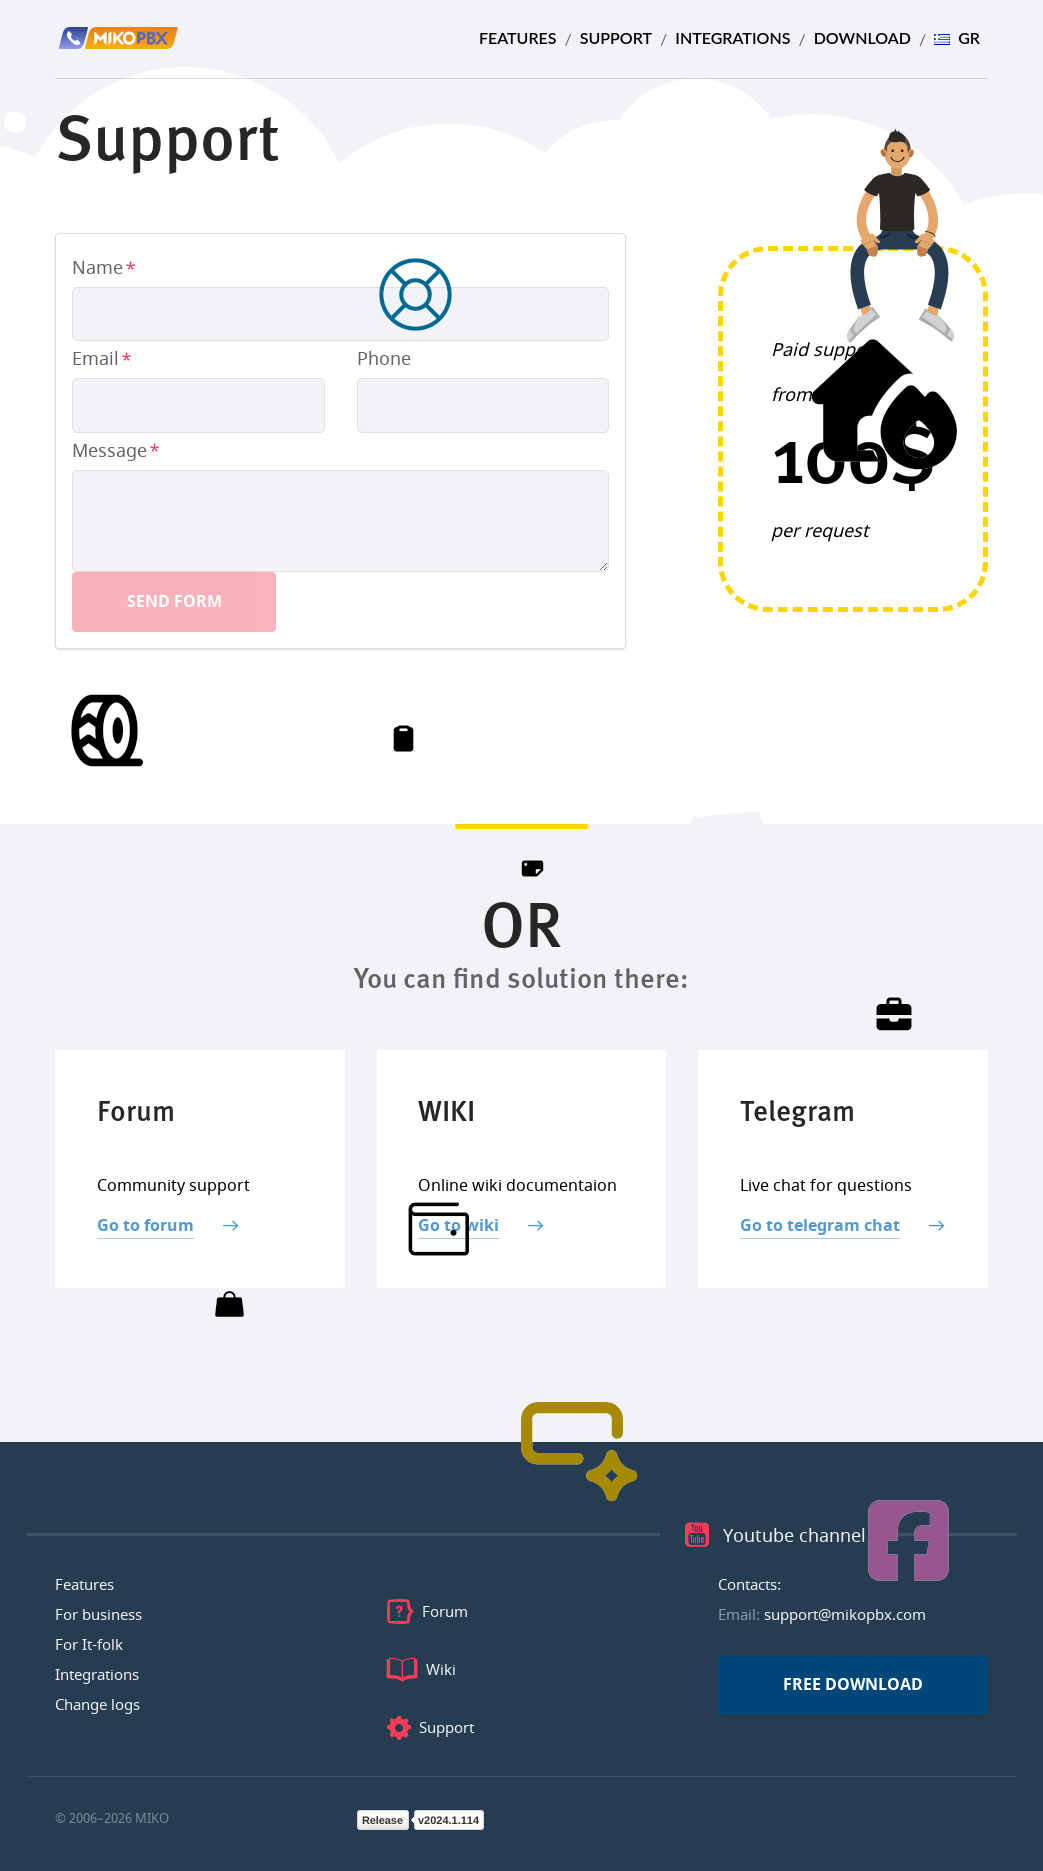  Describe the element at coordinates (415, 294) in the screenshot. I see `access help or support` at that location.